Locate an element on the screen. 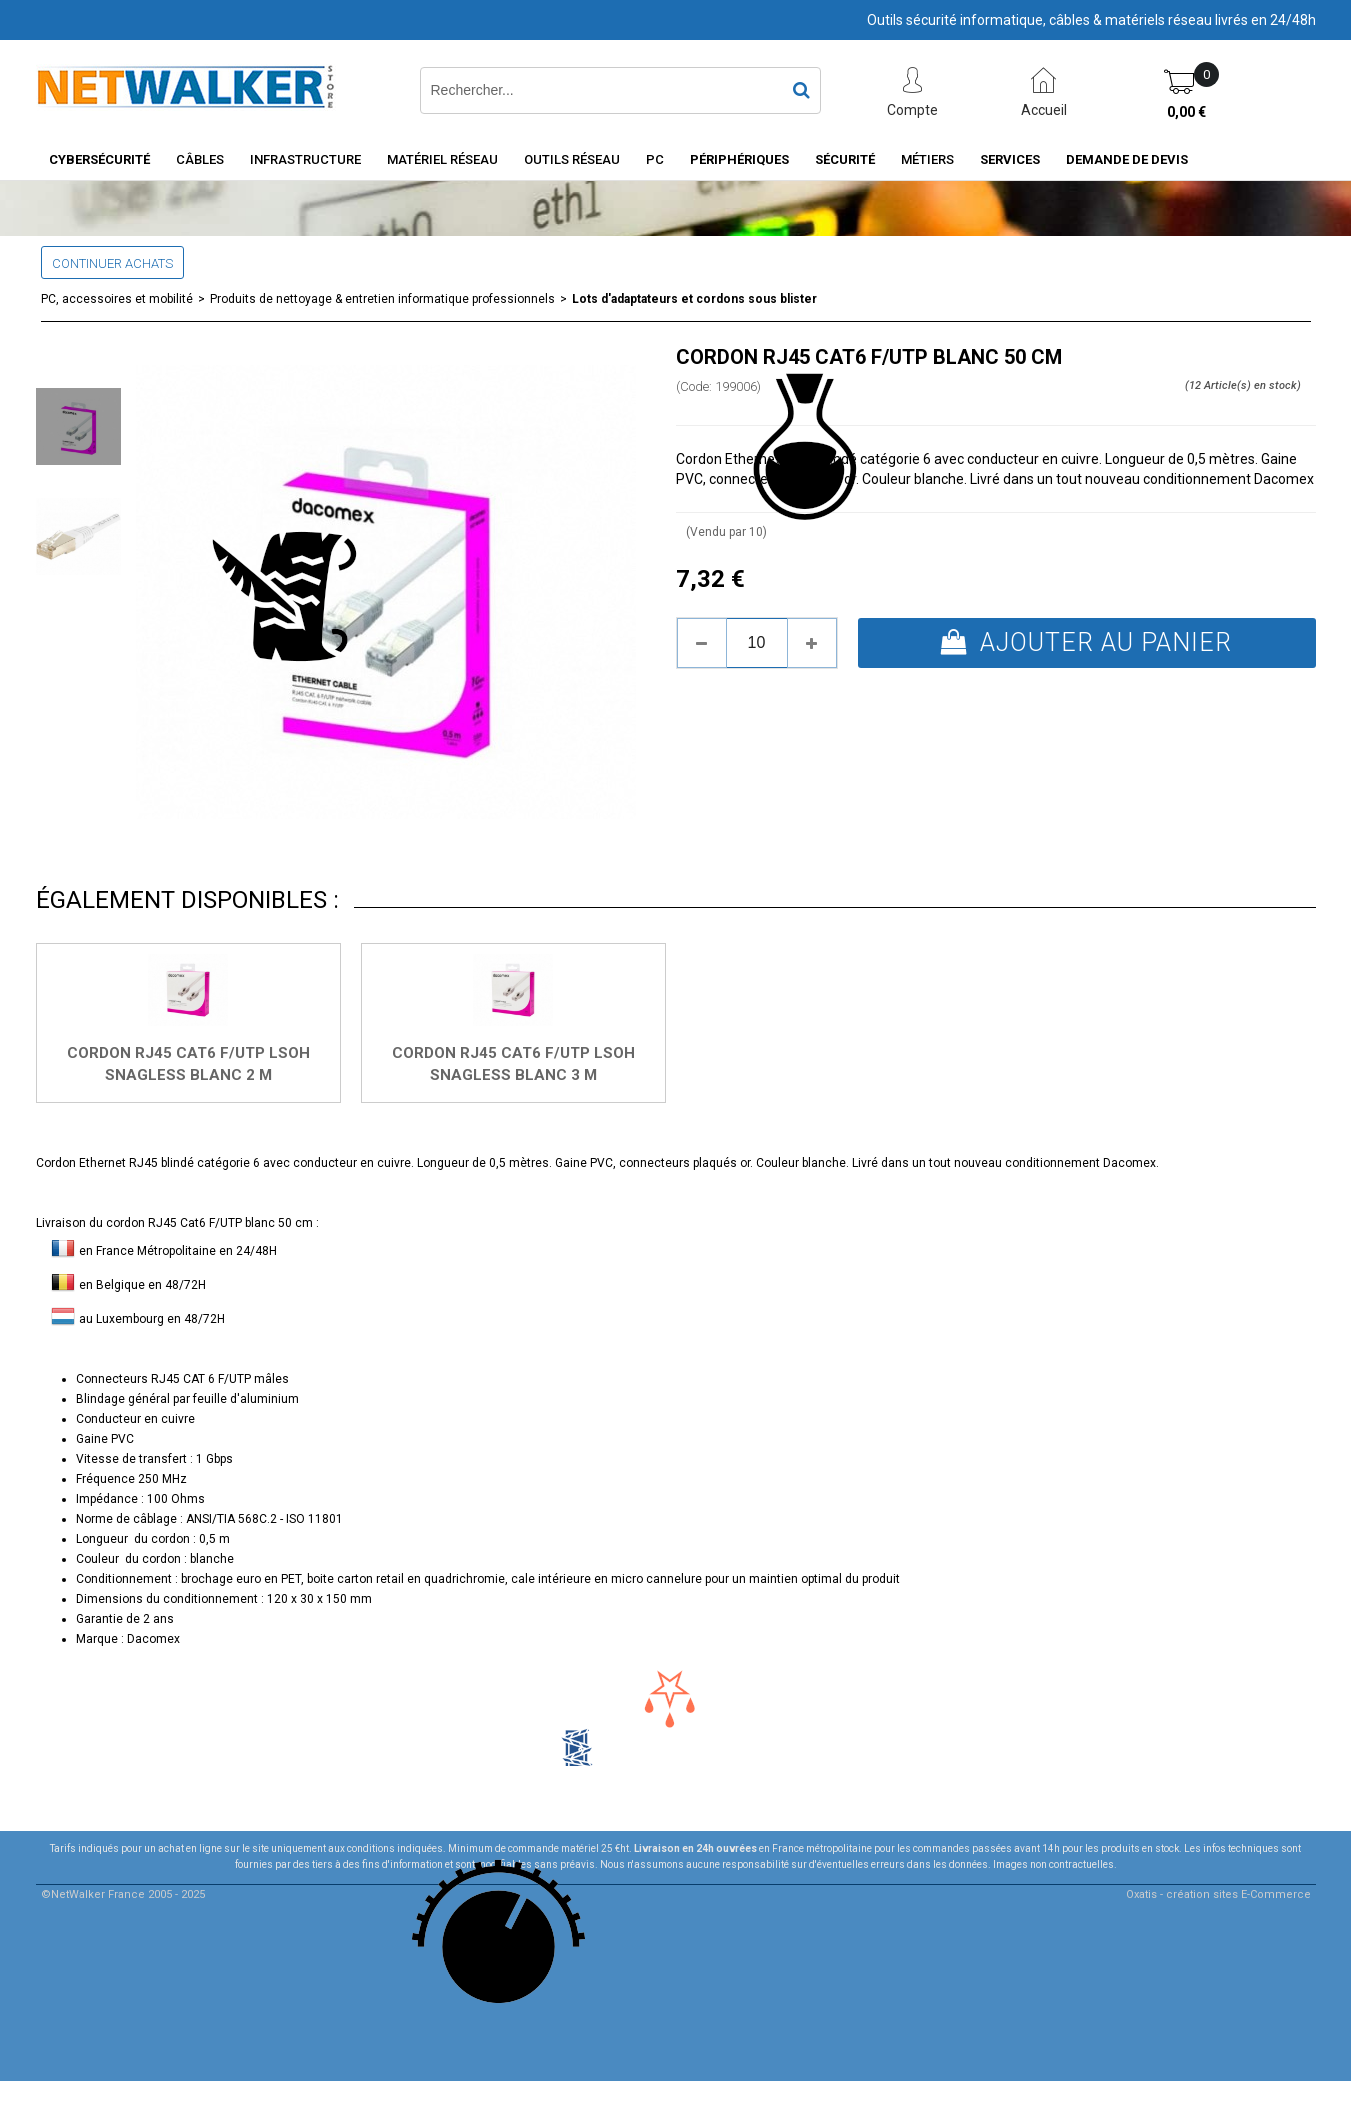 This screenshot has width=1351, height=2123. access quest log or story journal is located at coordinates (284, 596).